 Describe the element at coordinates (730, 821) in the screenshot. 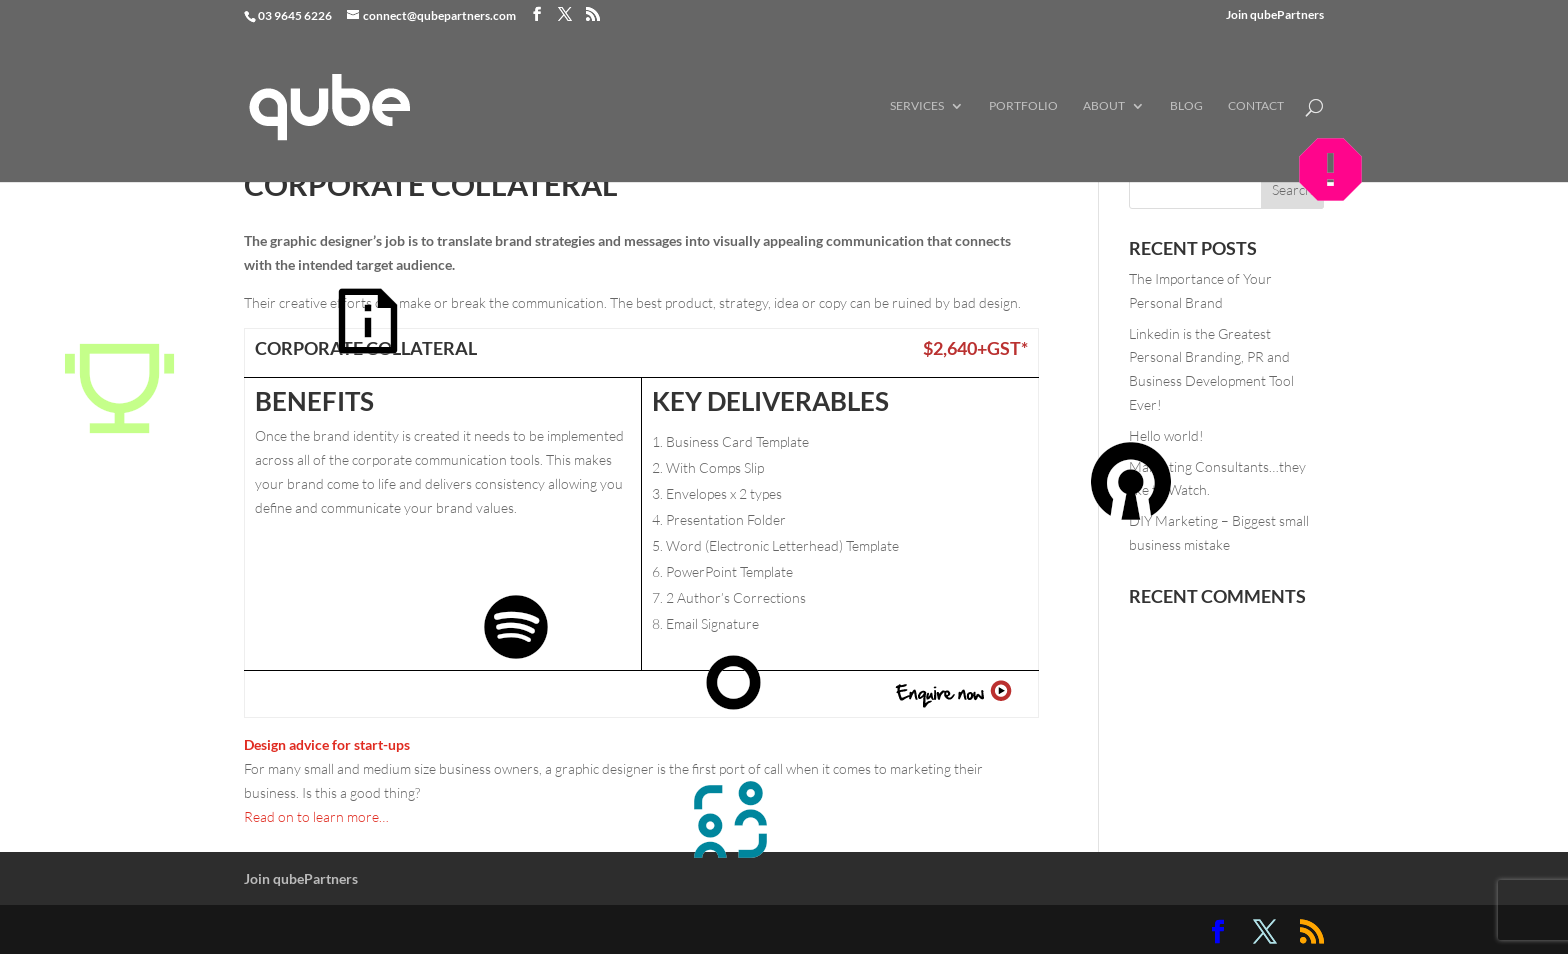

I see `peer-to-peer connection or transfer` at that location.